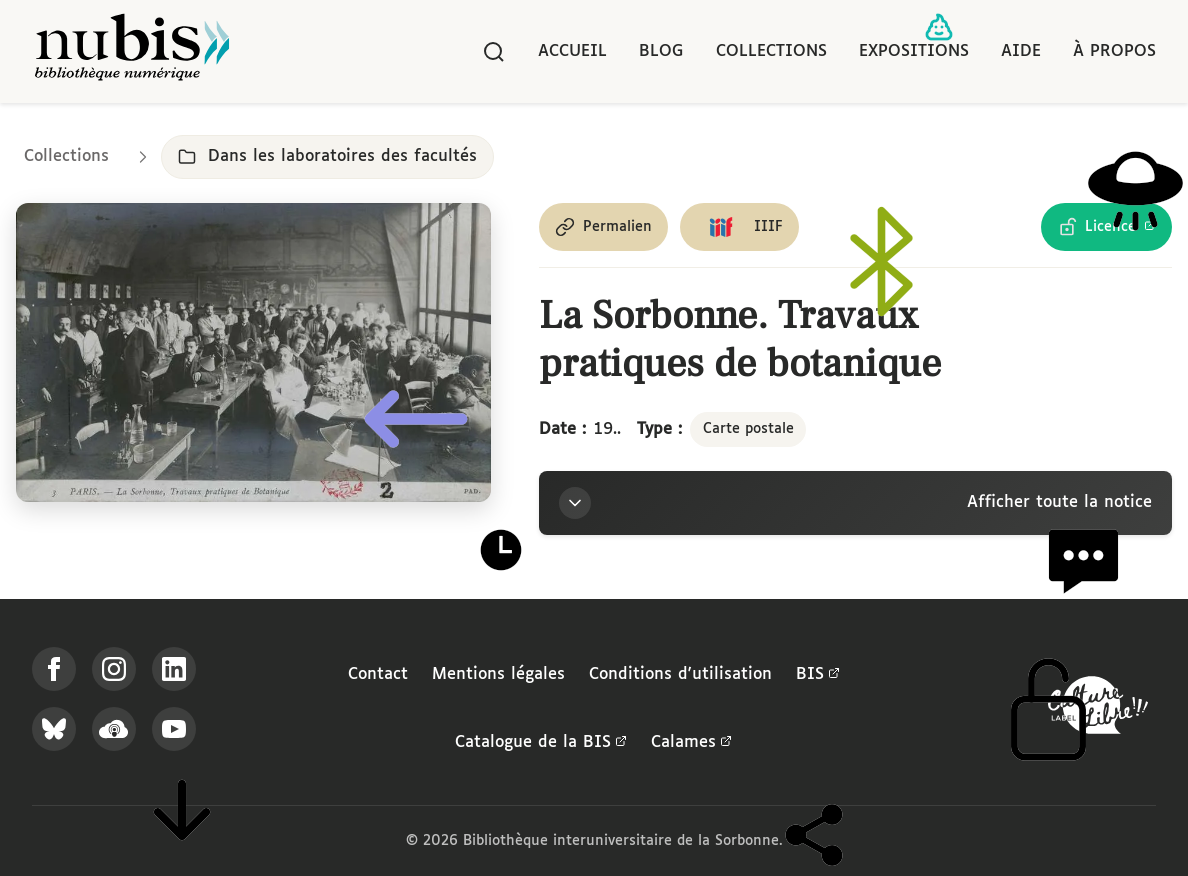 The width and height of the screenshot is (1188, 876). Describe the element at coordinates (1048, 709) in the screenshot. I see `indicates an unlocked or unsecured state` at that location.